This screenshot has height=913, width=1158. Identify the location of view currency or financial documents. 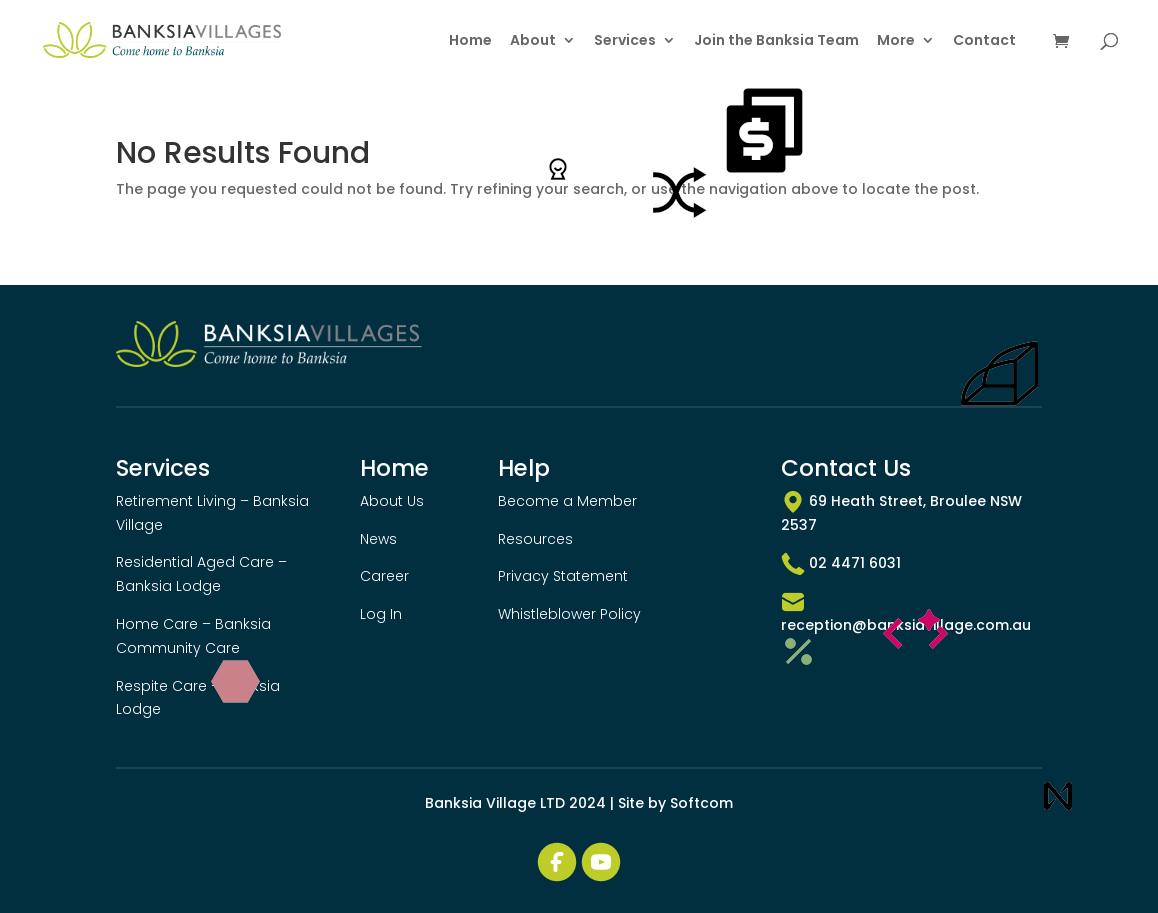
(764, 130).